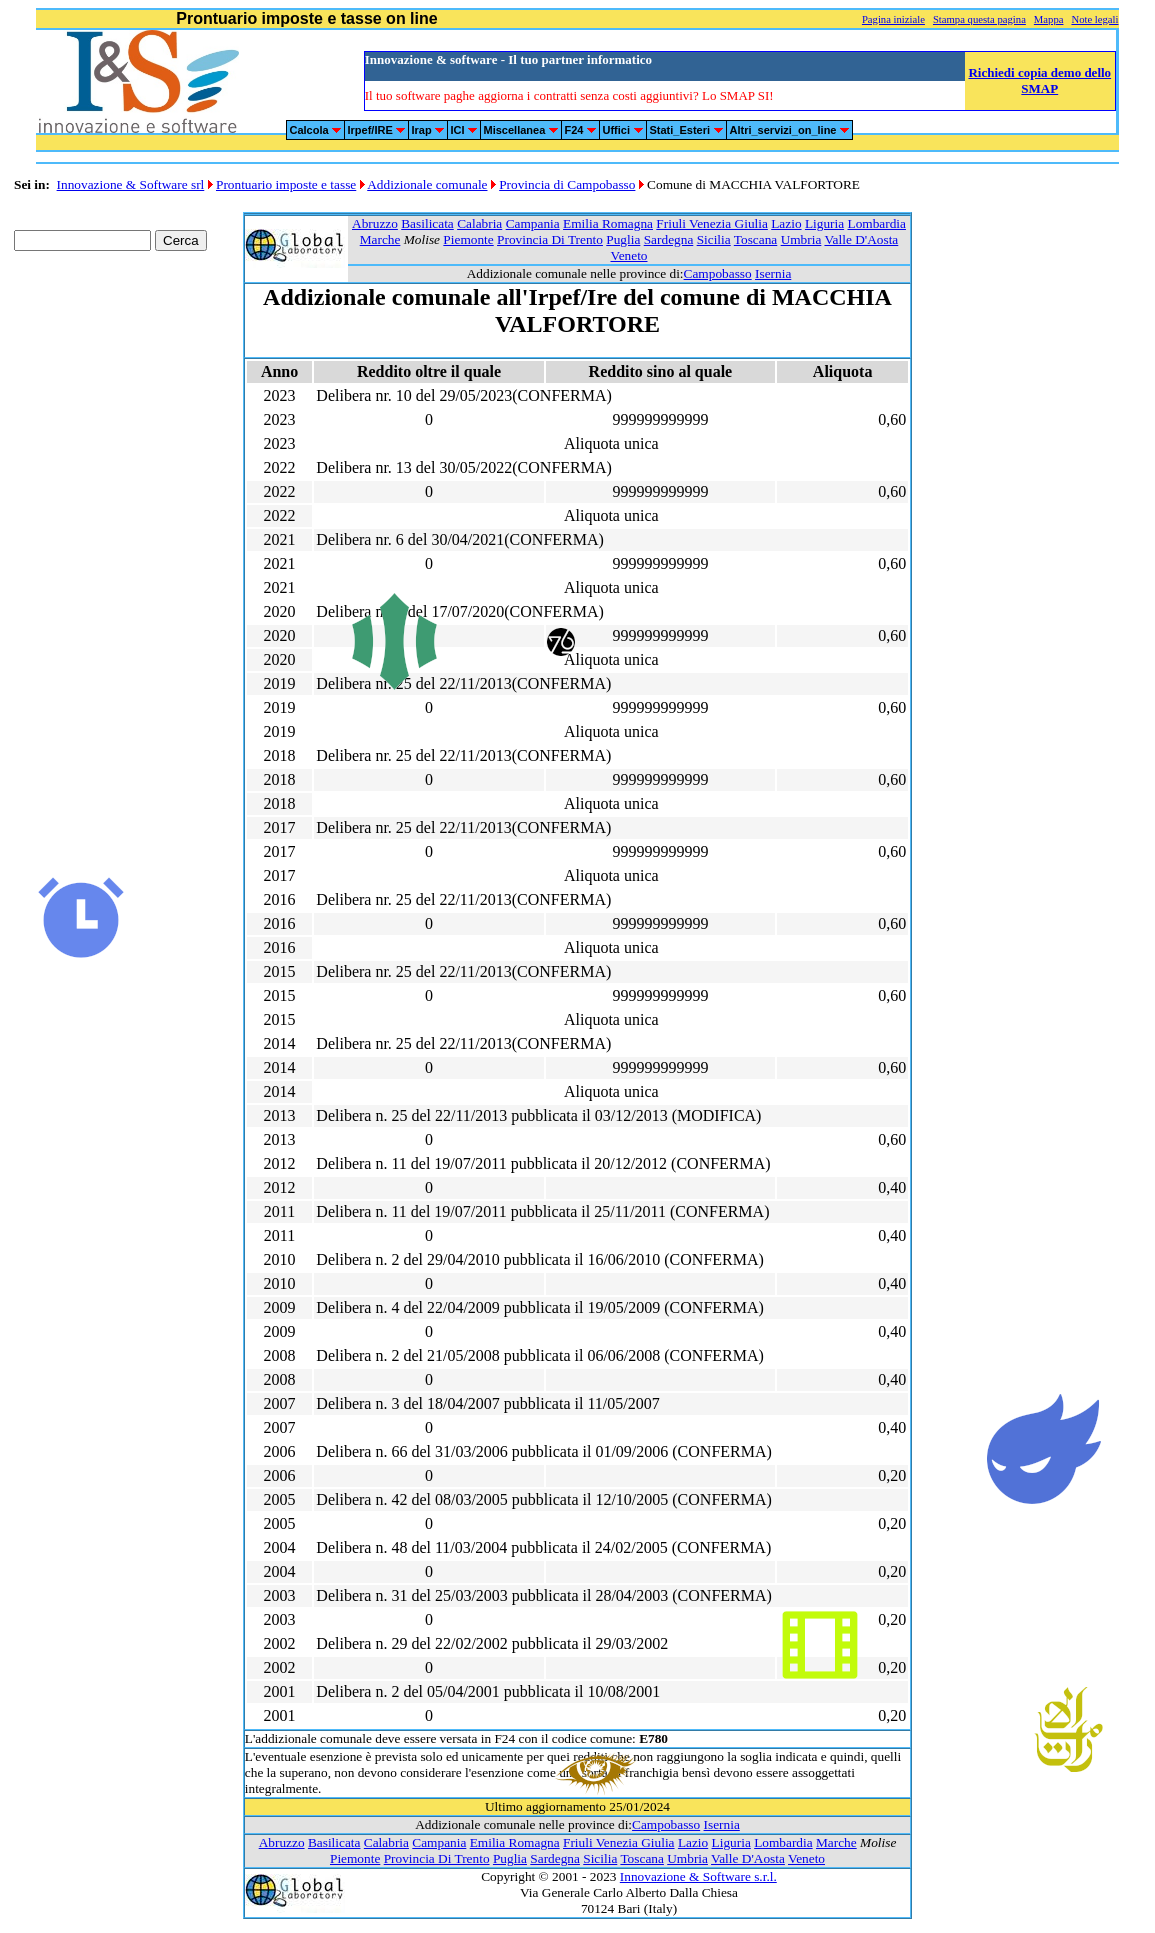  What do you see at coordinates (820, 1645) in the screenshot?
I see `access video or film content` at bounding box center [820, 1645].